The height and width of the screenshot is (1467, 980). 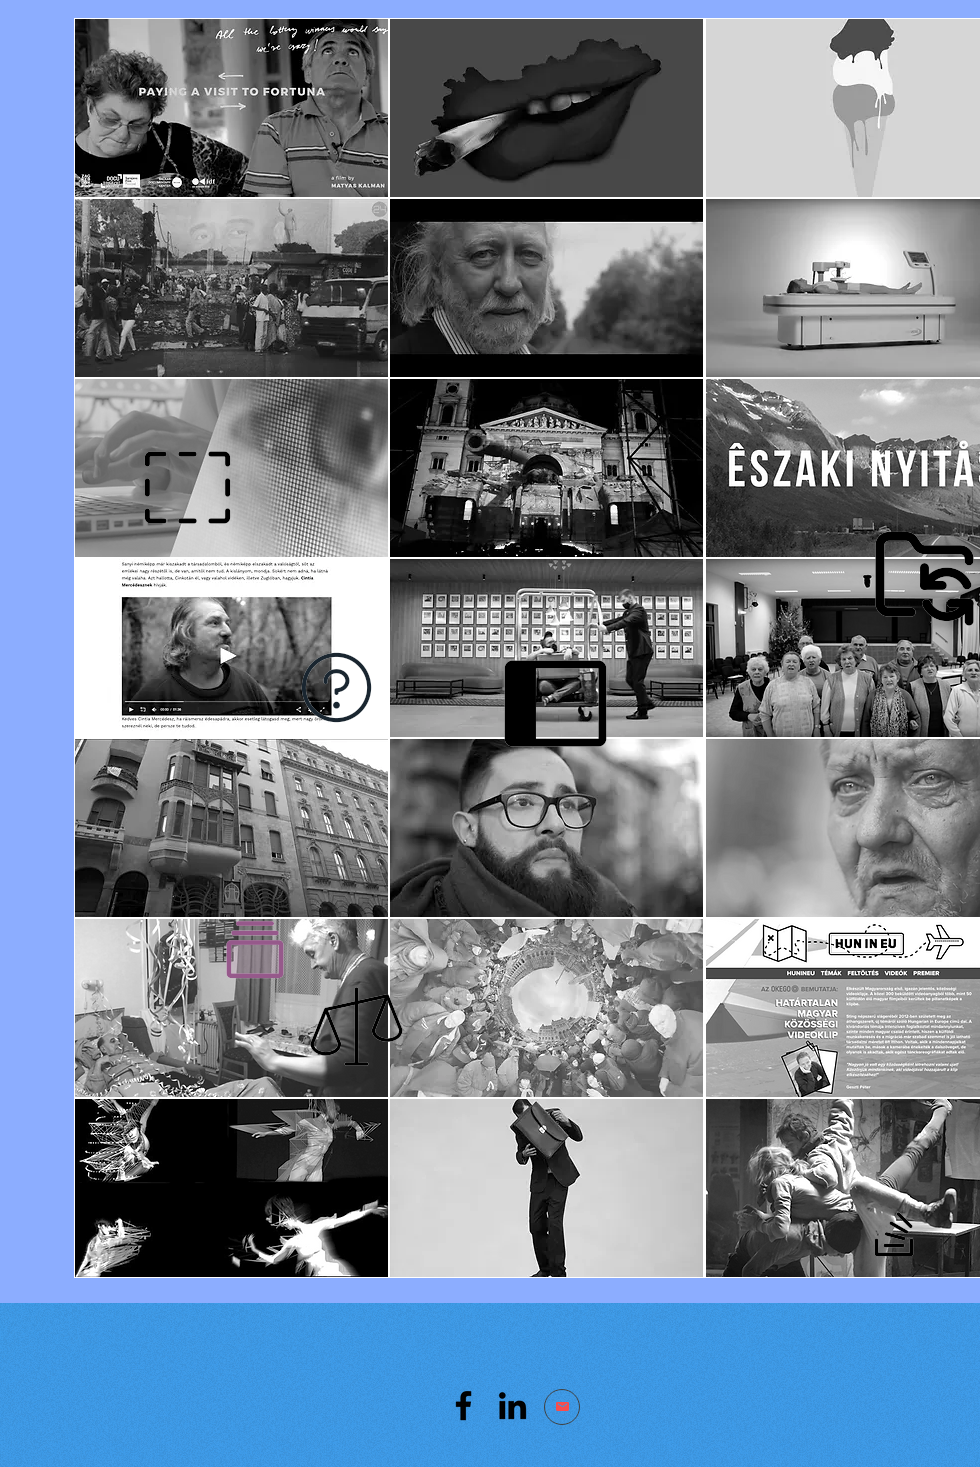 I want to click on toggle sidebar panel visibility, so click(x=555, y=703).